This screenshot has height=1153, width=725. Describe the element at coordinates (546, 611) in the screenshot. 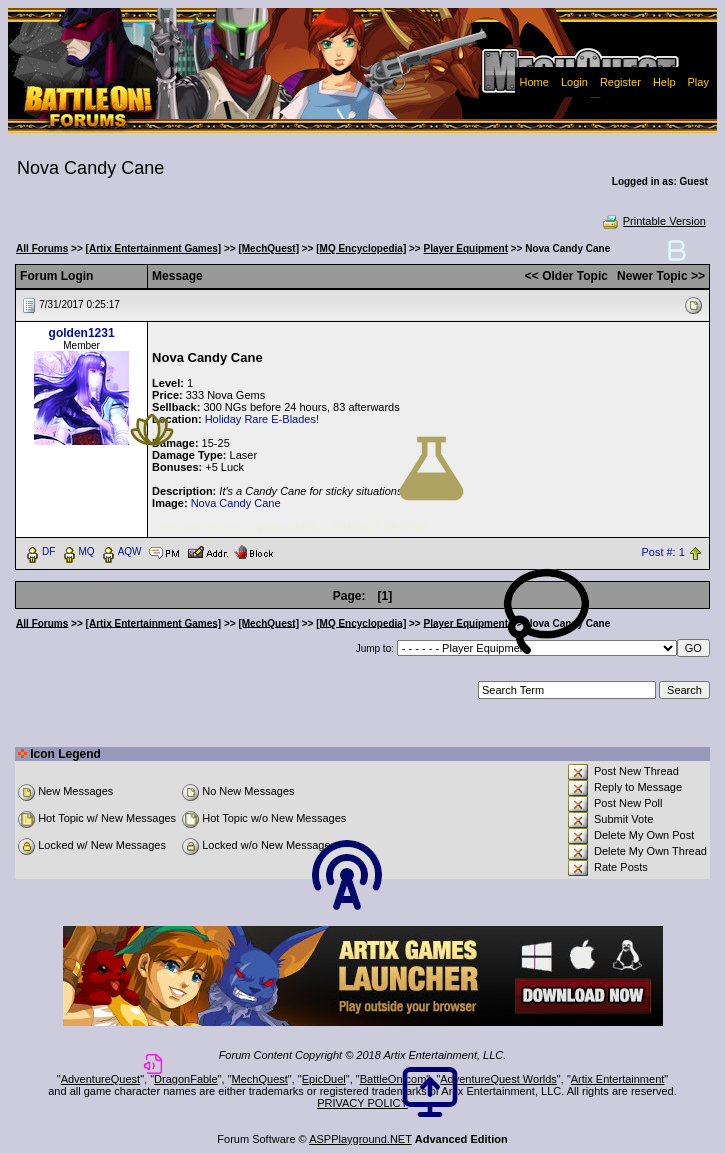

I see `select an irregular area with freehand drawing` at that location.